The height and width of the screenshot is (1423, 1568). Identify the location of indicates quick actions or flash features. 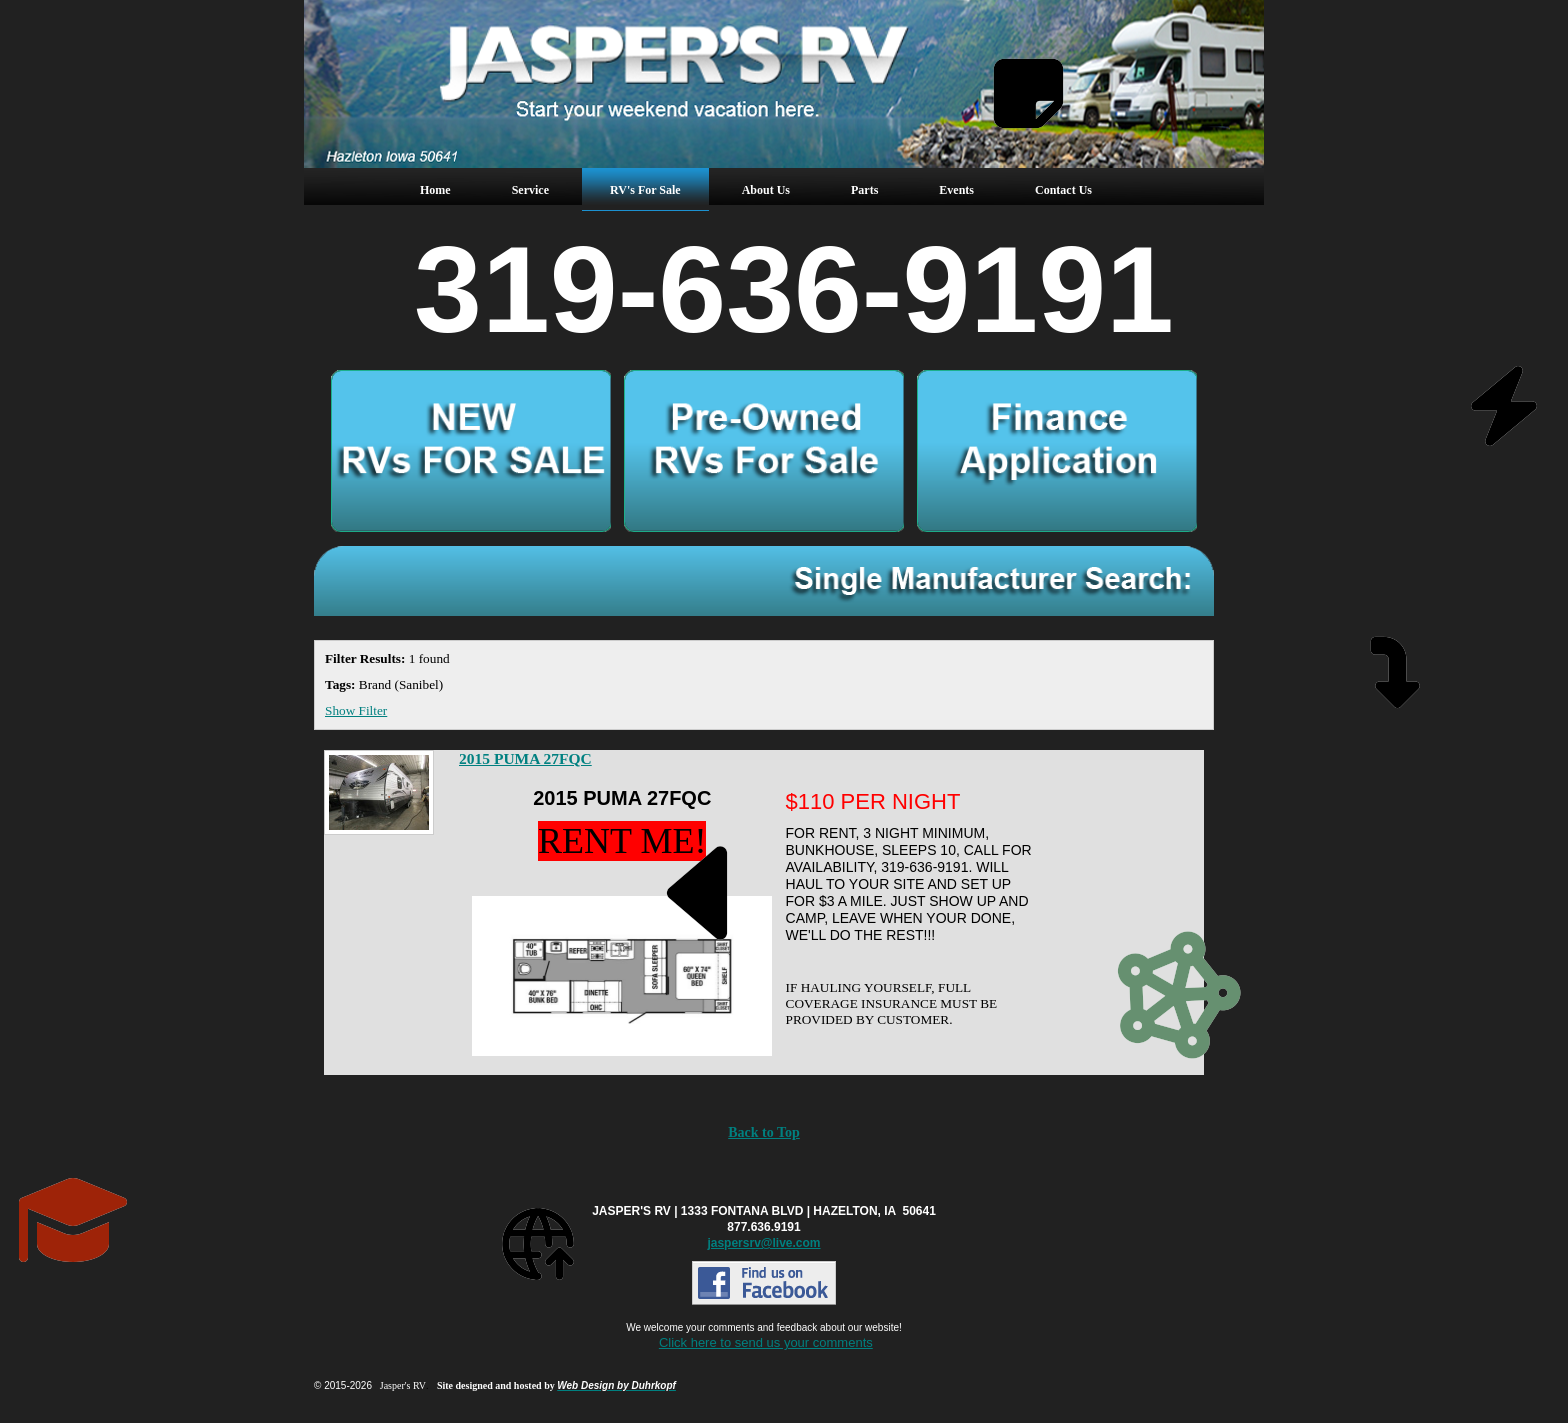
(1504, 406).